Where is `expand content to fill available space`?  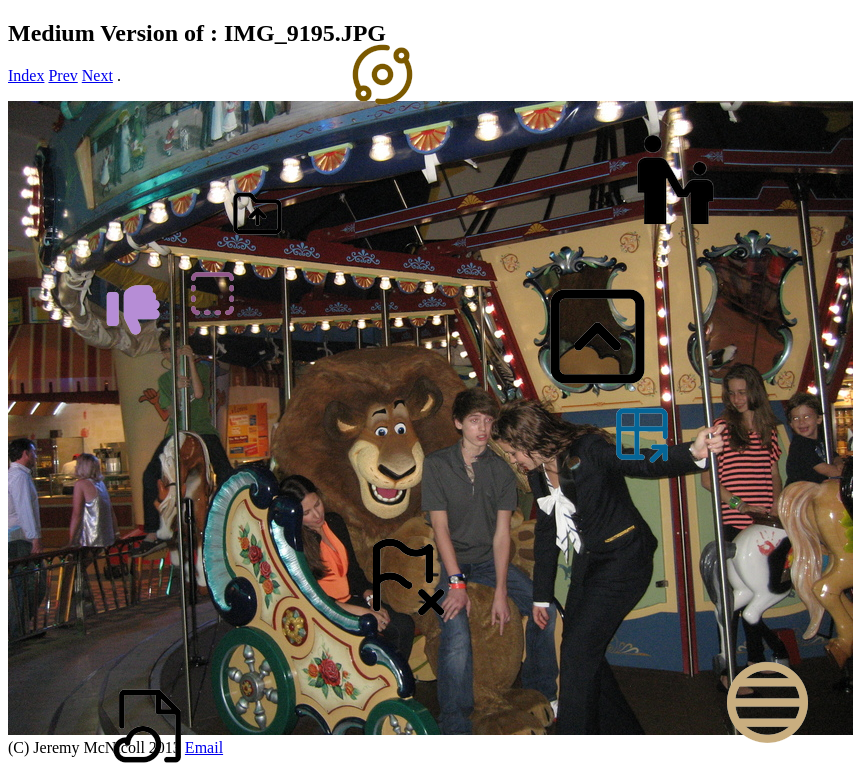
expand content to fill available space is located at coordinates (212, 293).